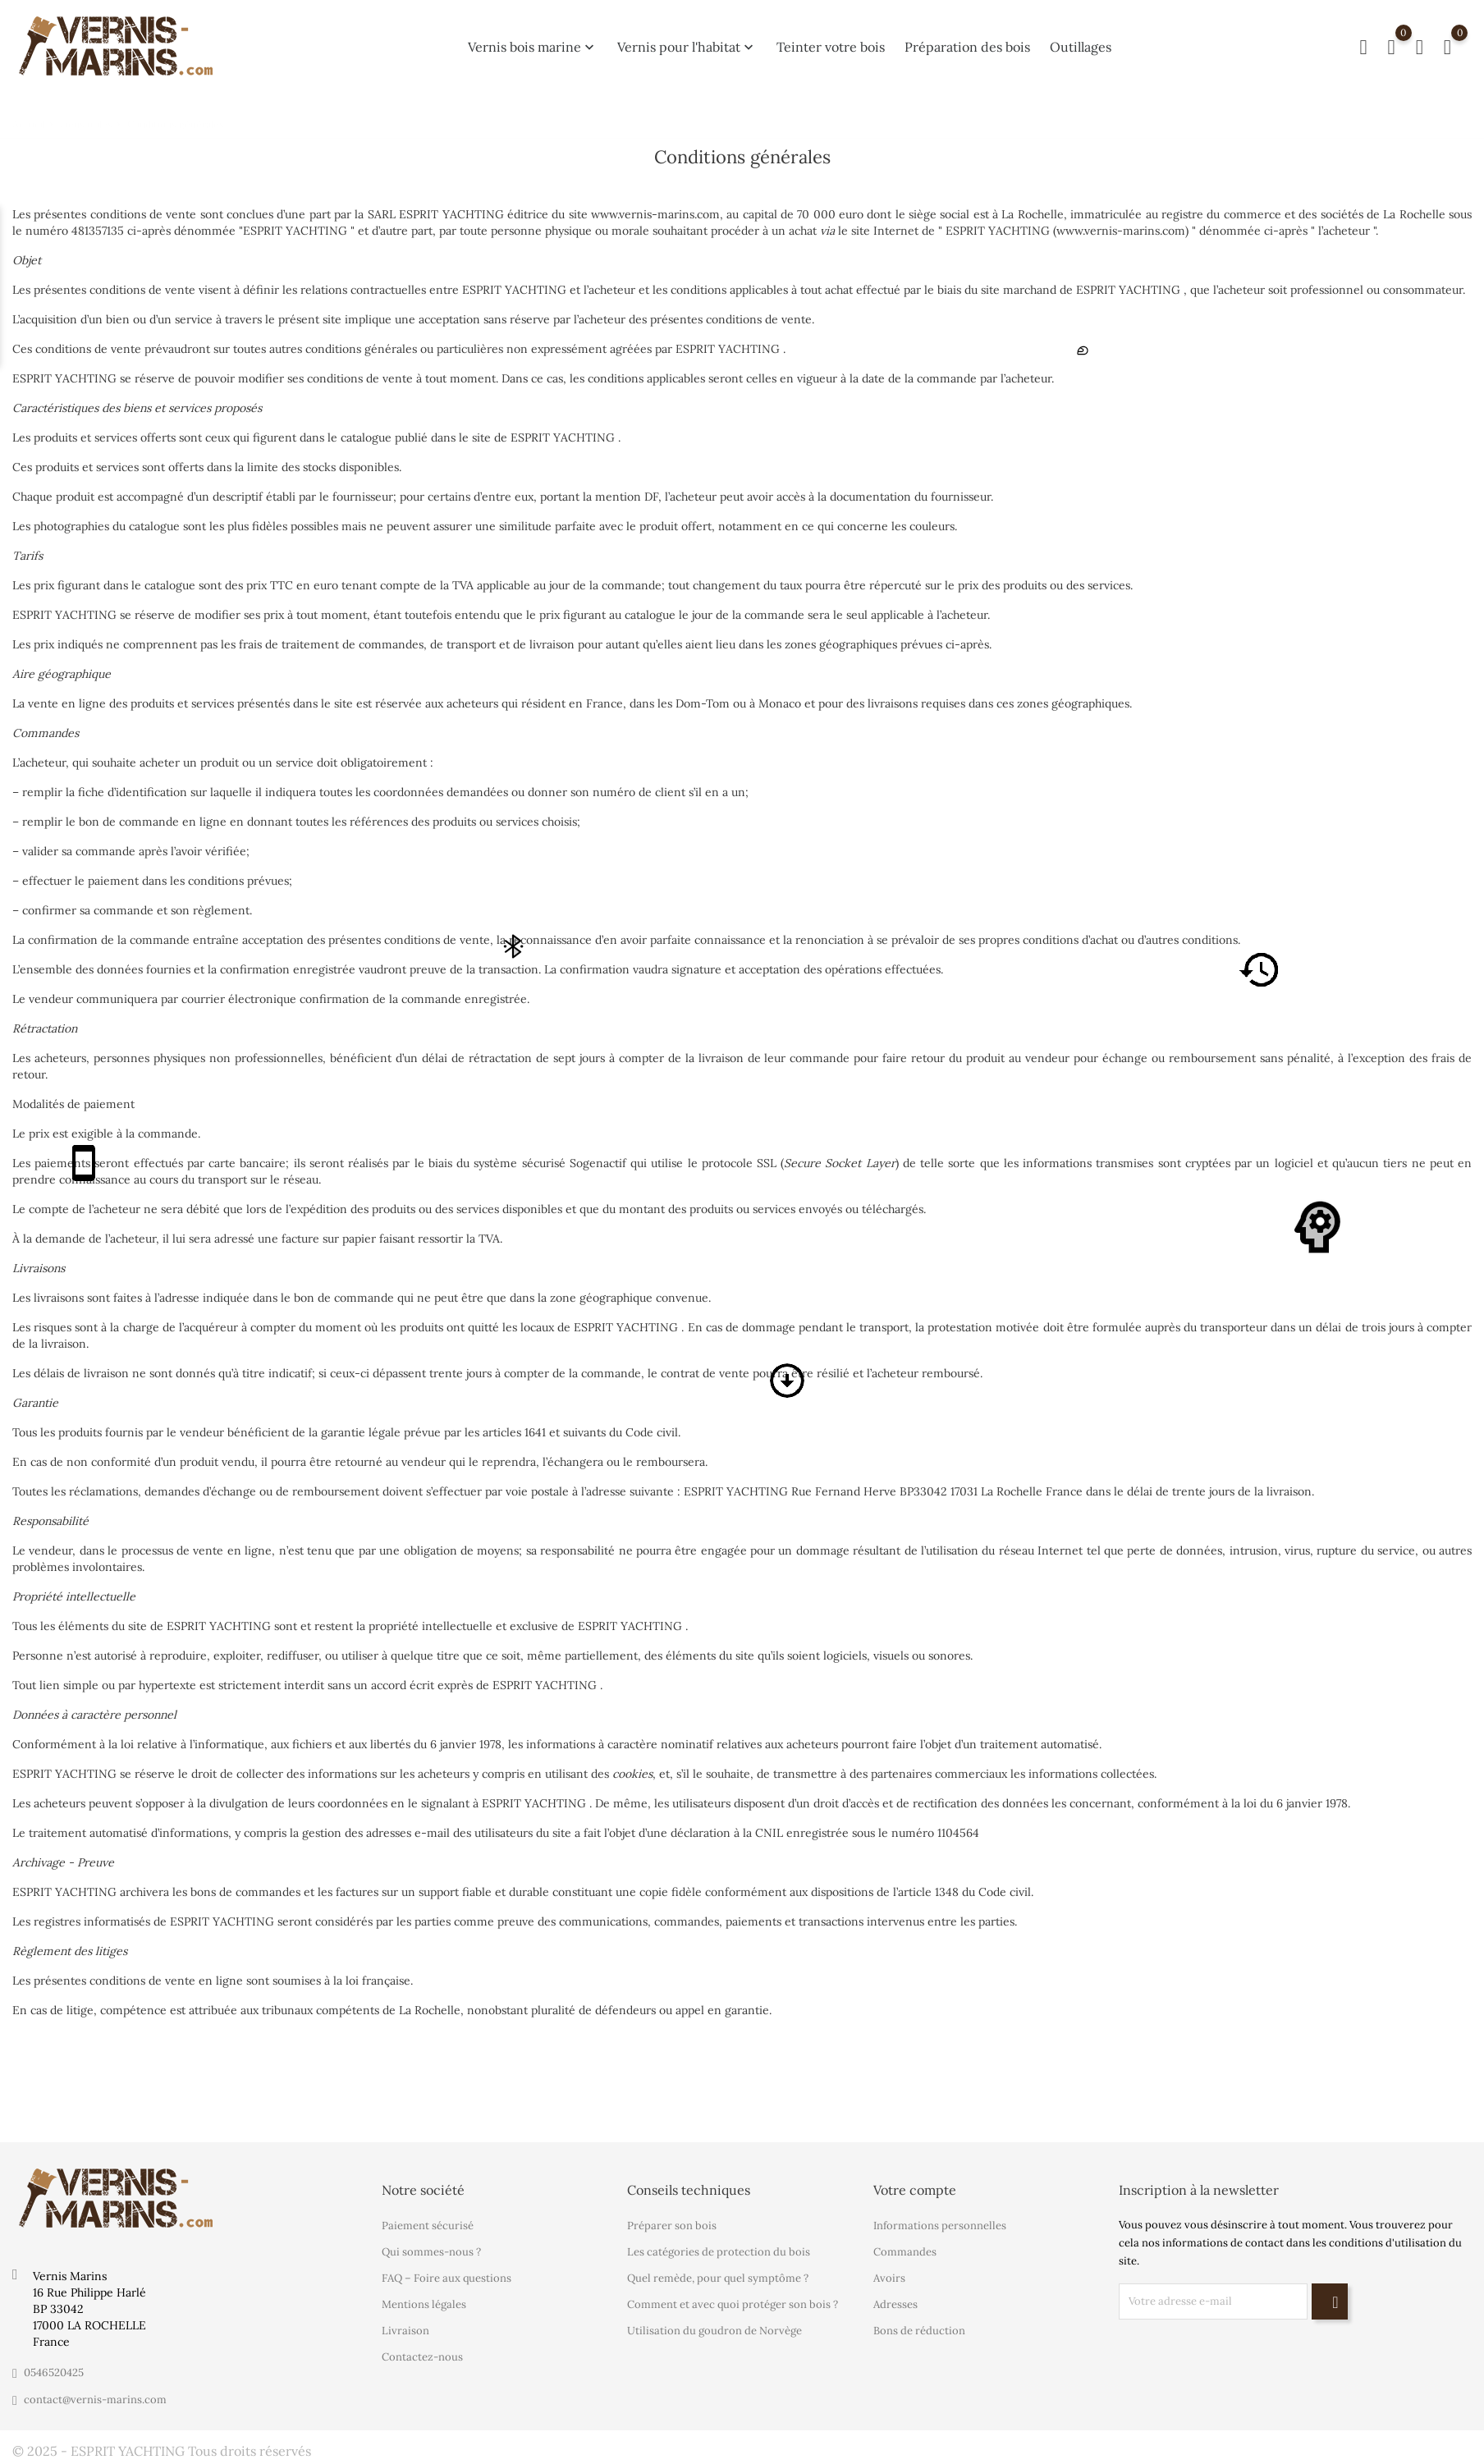 This screenshot has height=2464, width=1484. What do you see at coordinates (1317, 1227) in the screenshot?
I see `access mental health or mindfulness features` at bounding box center [1317, 1227].